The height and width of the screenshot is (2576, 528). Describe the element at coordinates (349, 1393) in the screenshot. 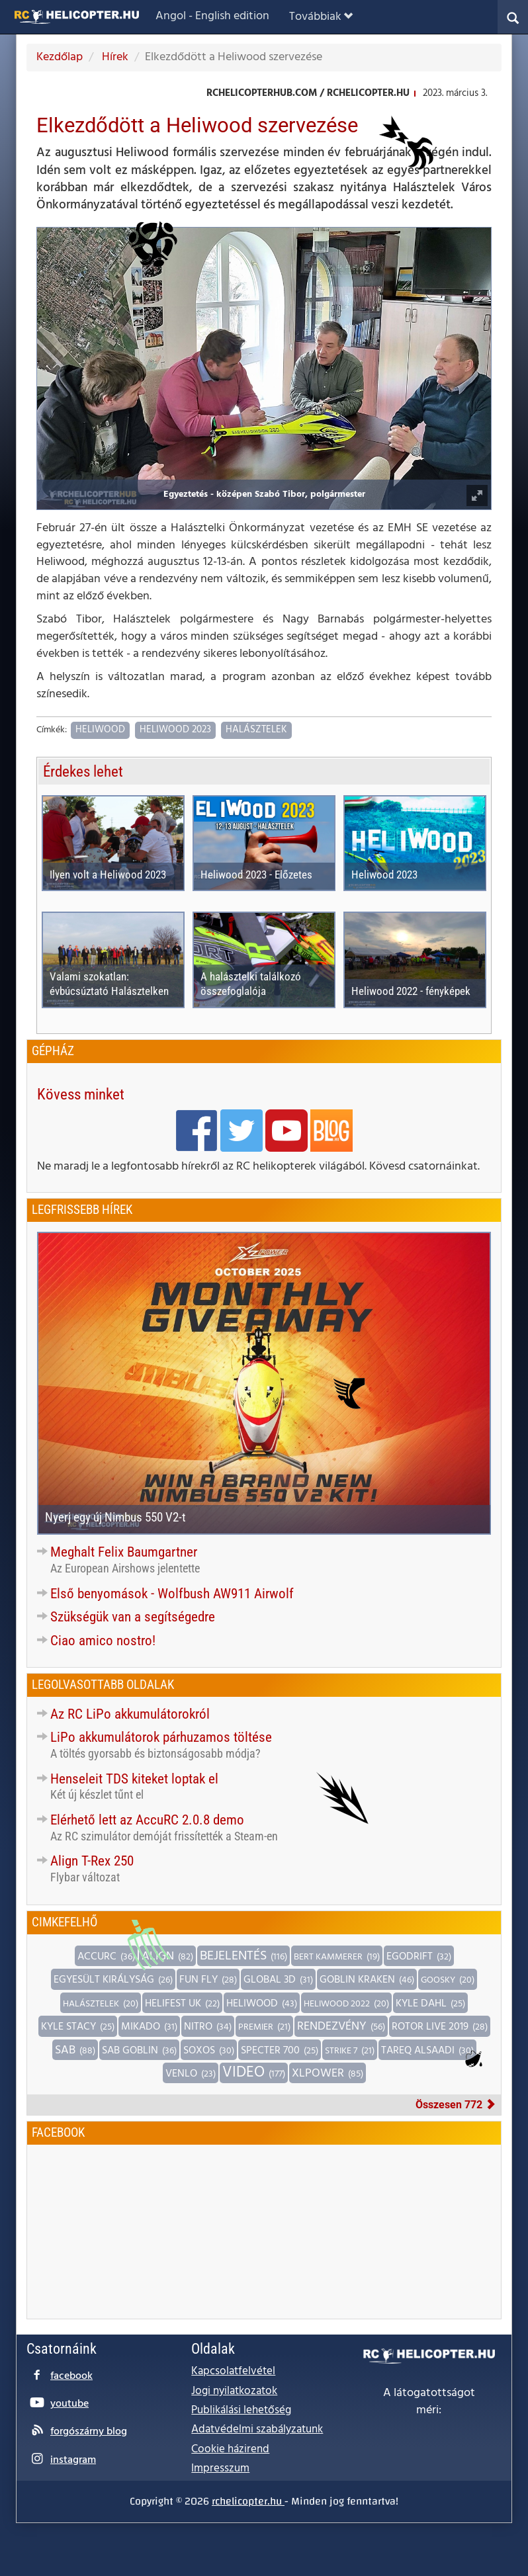

I see `indicates speed boost or agility power-up` at that location.